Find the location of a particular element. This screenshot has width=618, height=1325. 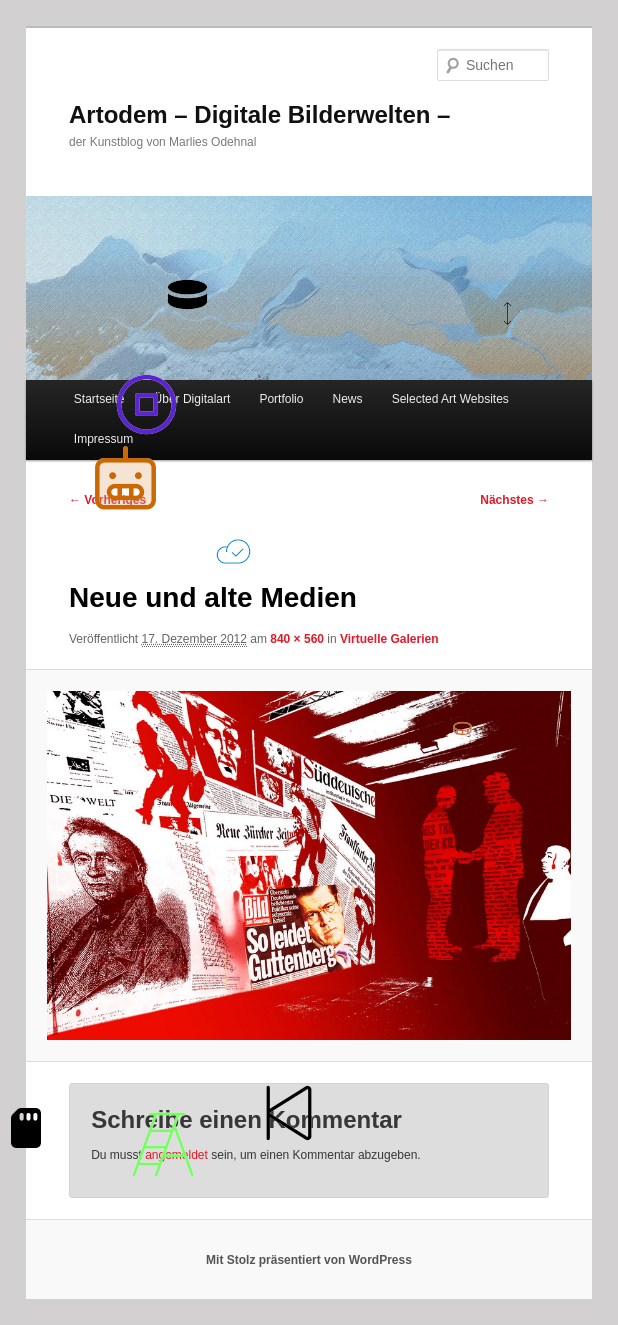

access tools or equipment section is located at coordinates (164, 1144).